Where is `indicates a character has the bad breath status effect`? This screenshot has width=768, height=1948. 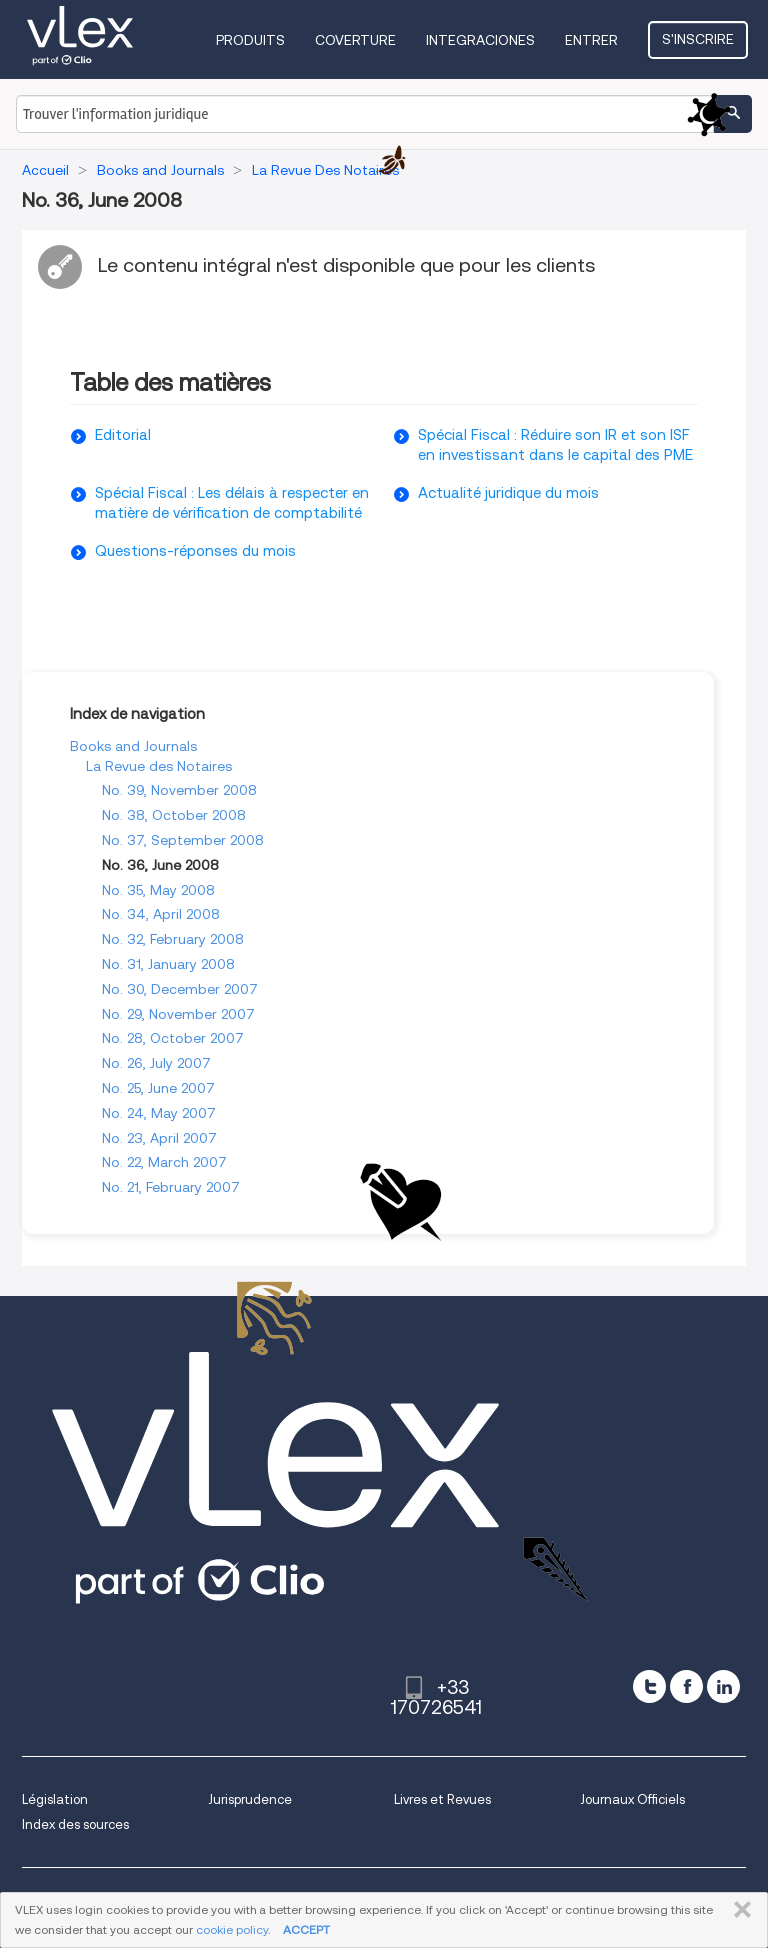
indicates a character has the bad breath status effect is located at coordinates (275, 1320).